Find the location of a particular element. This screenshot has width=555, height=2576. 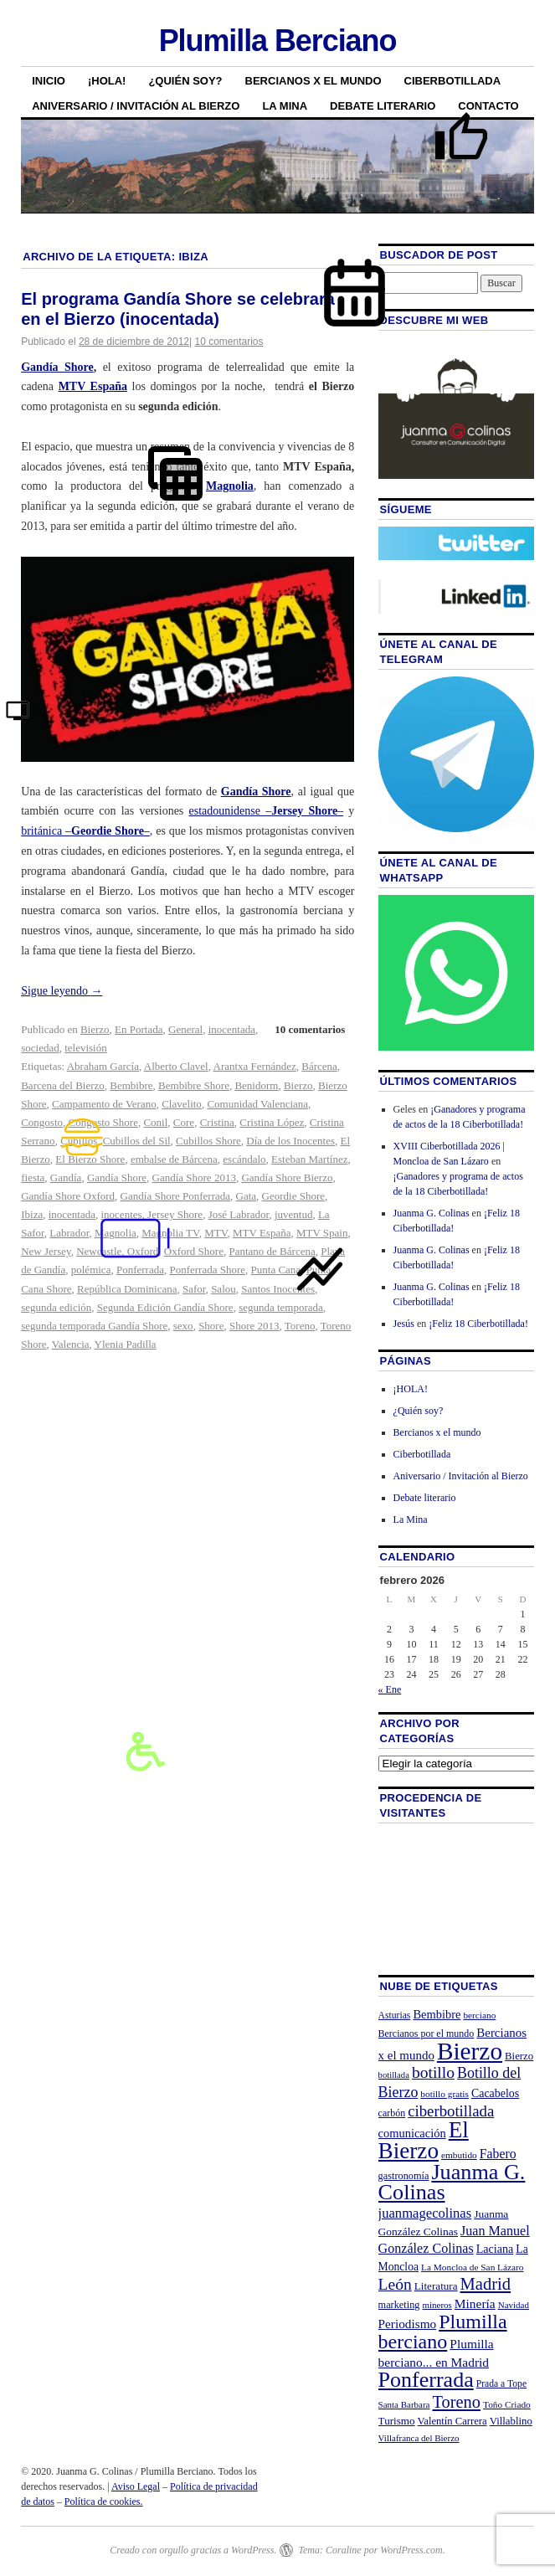

switch to table view is located at coordinates (175, 473).